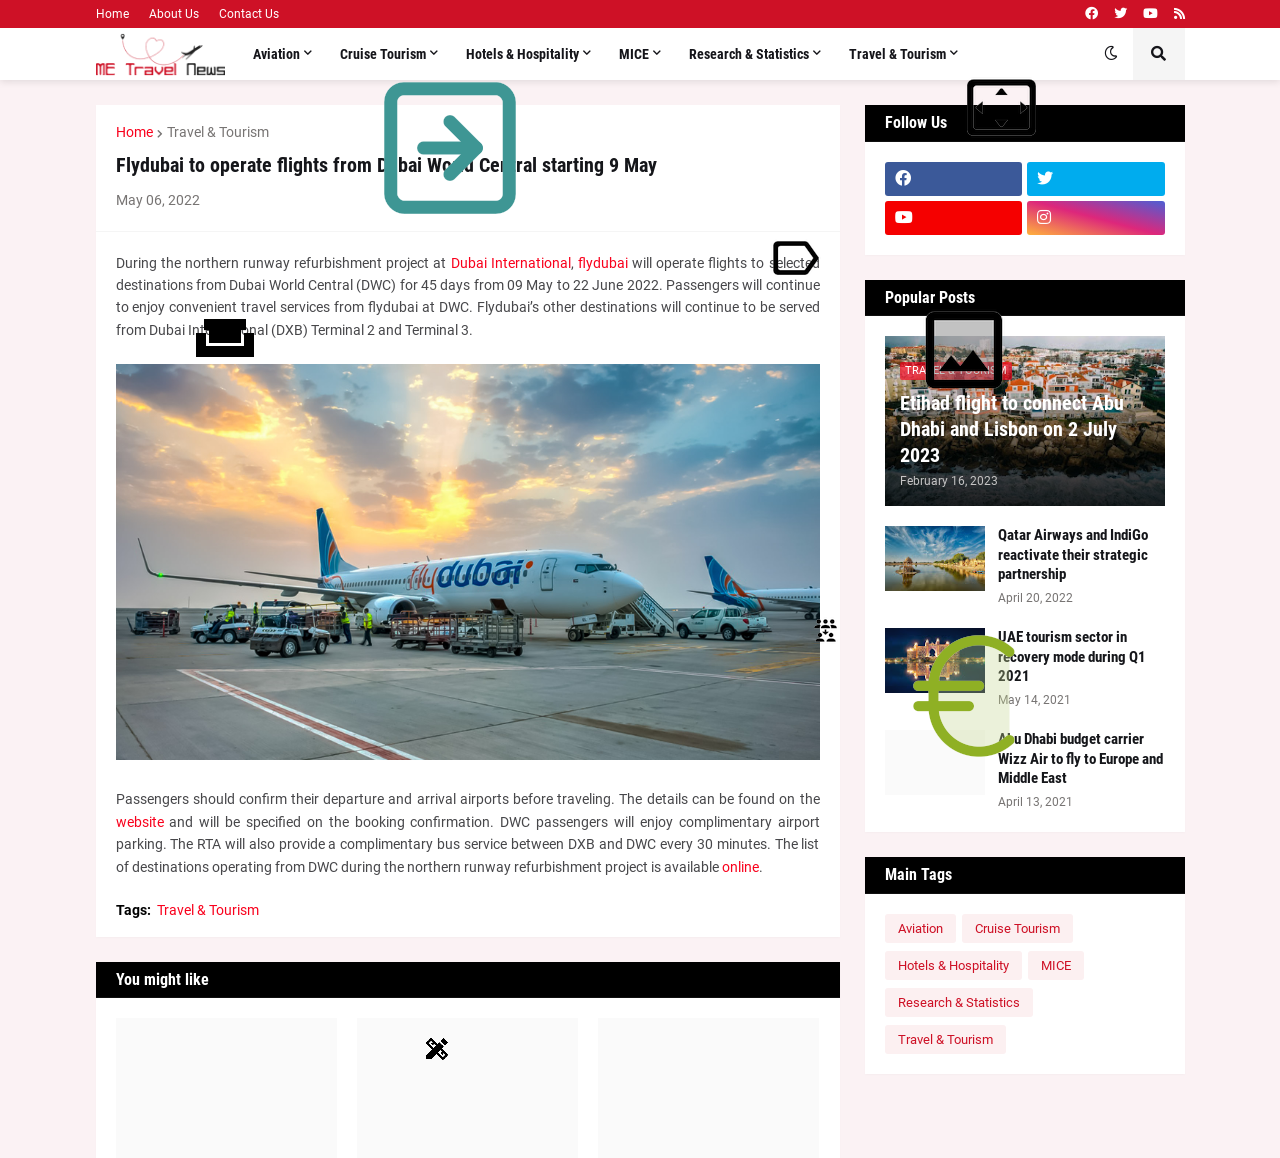 The height and width of the screenshot is (1158, 1280). What do you see at coordinates (450, 148) in the screenshot?
I see `proceed to the next step or screen` at bounding box center [450, 148].